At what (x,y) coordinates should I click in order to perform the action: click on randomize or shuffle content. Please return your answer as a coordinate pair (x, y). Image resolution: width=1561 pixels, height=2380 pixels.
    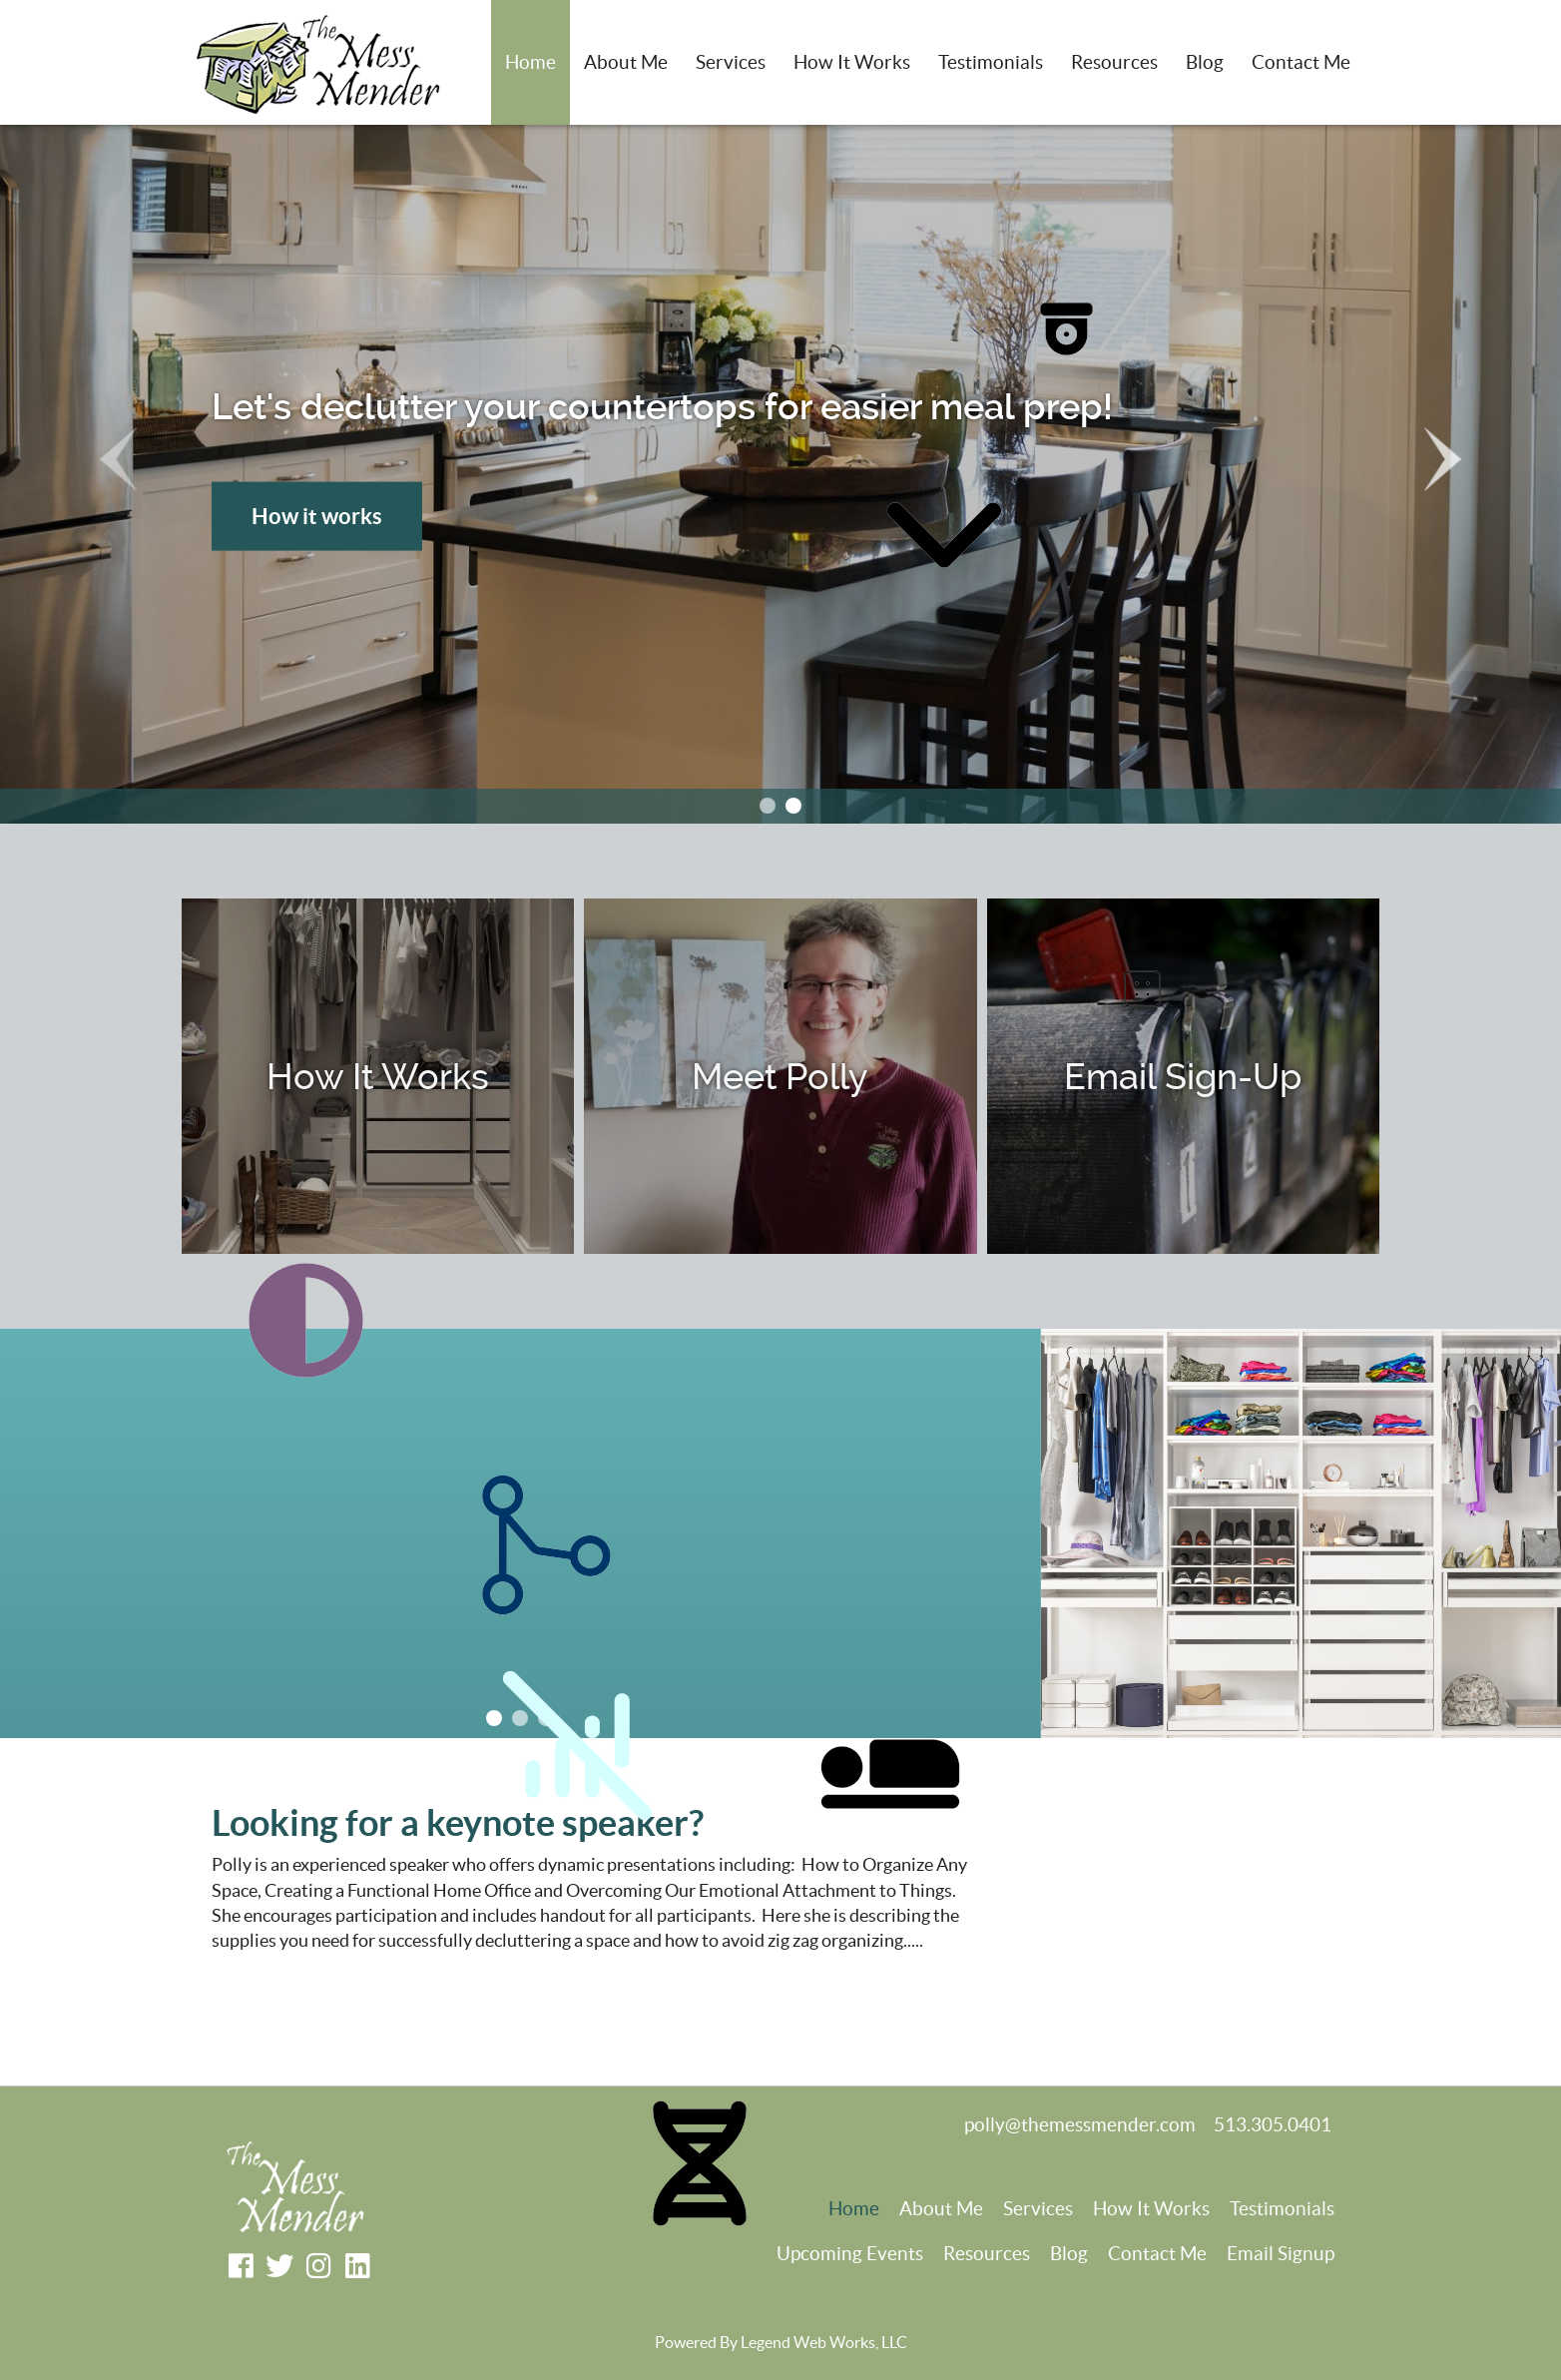
    Looking at the image, I should click on (1142, 988).